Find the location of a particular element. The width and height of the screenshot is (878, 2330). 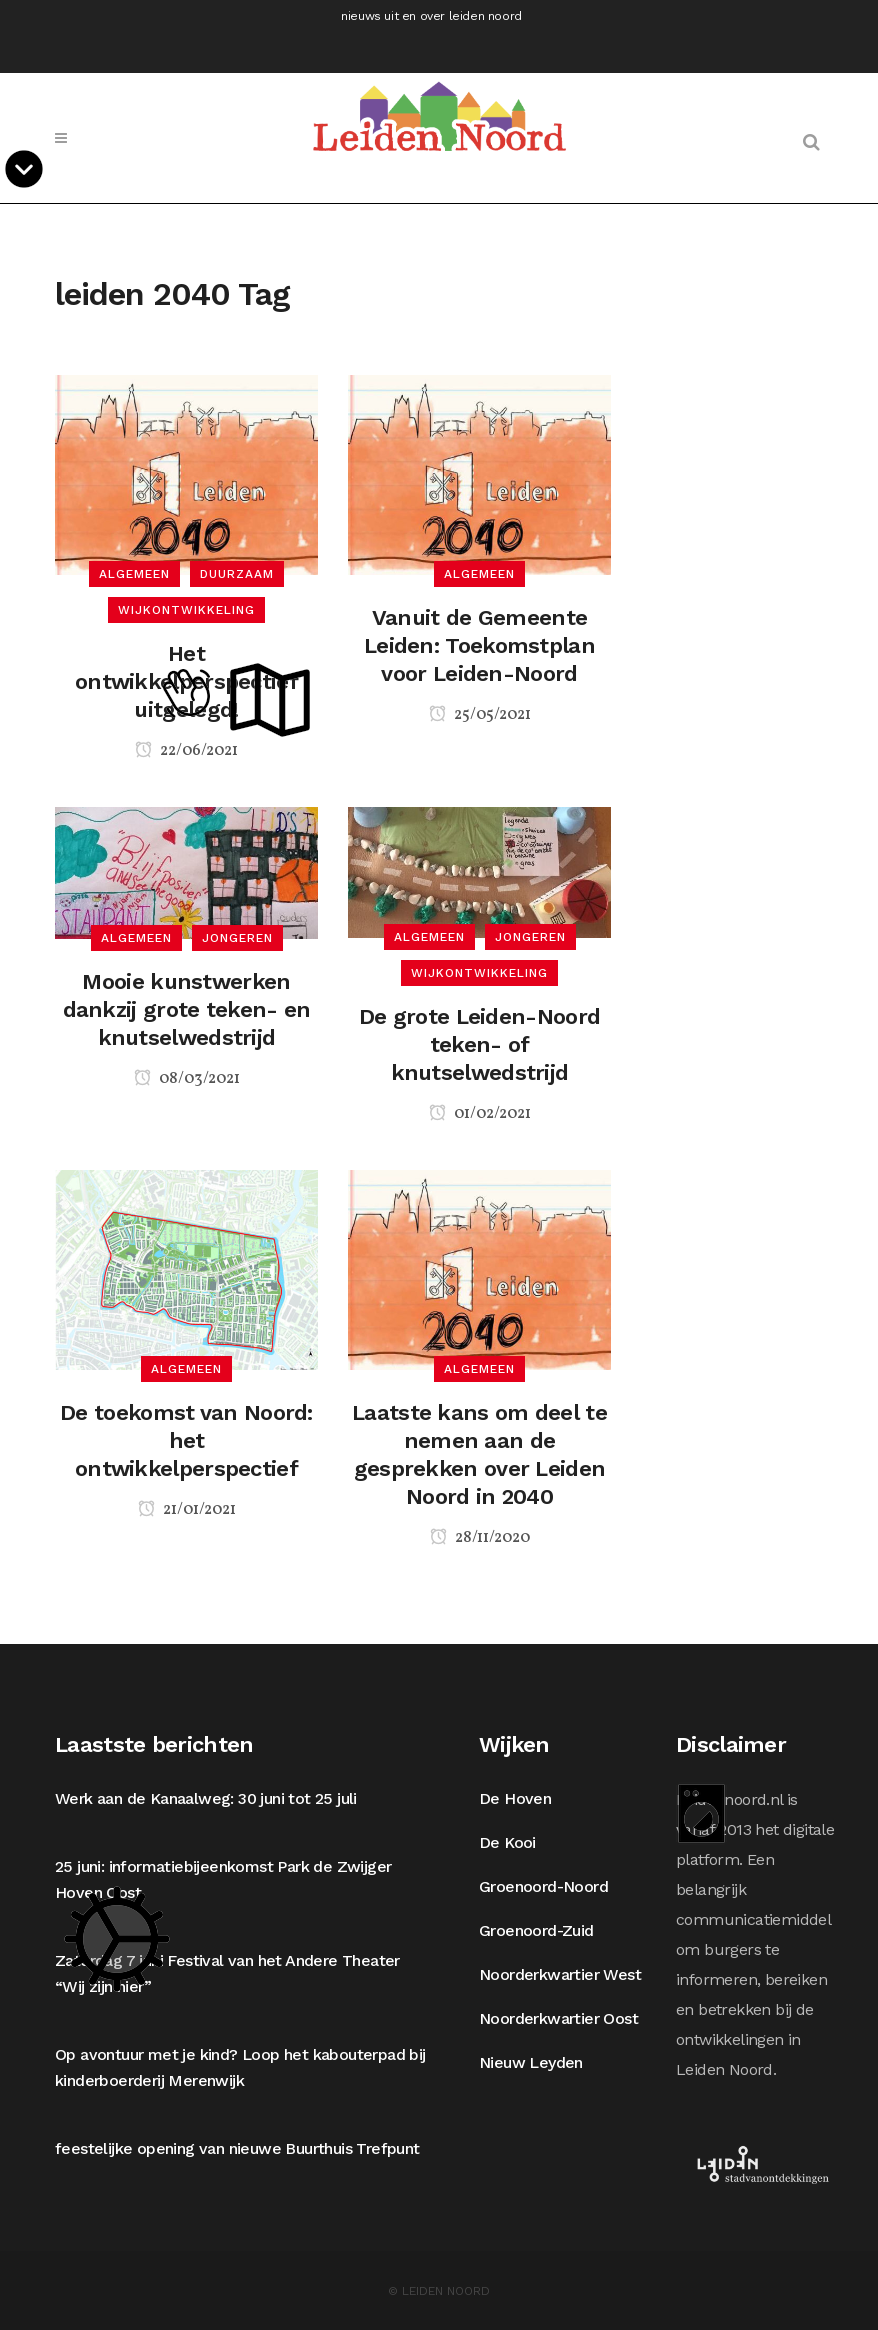

find nearby laundromats or laundry services is located at coordinates (701, 1813).